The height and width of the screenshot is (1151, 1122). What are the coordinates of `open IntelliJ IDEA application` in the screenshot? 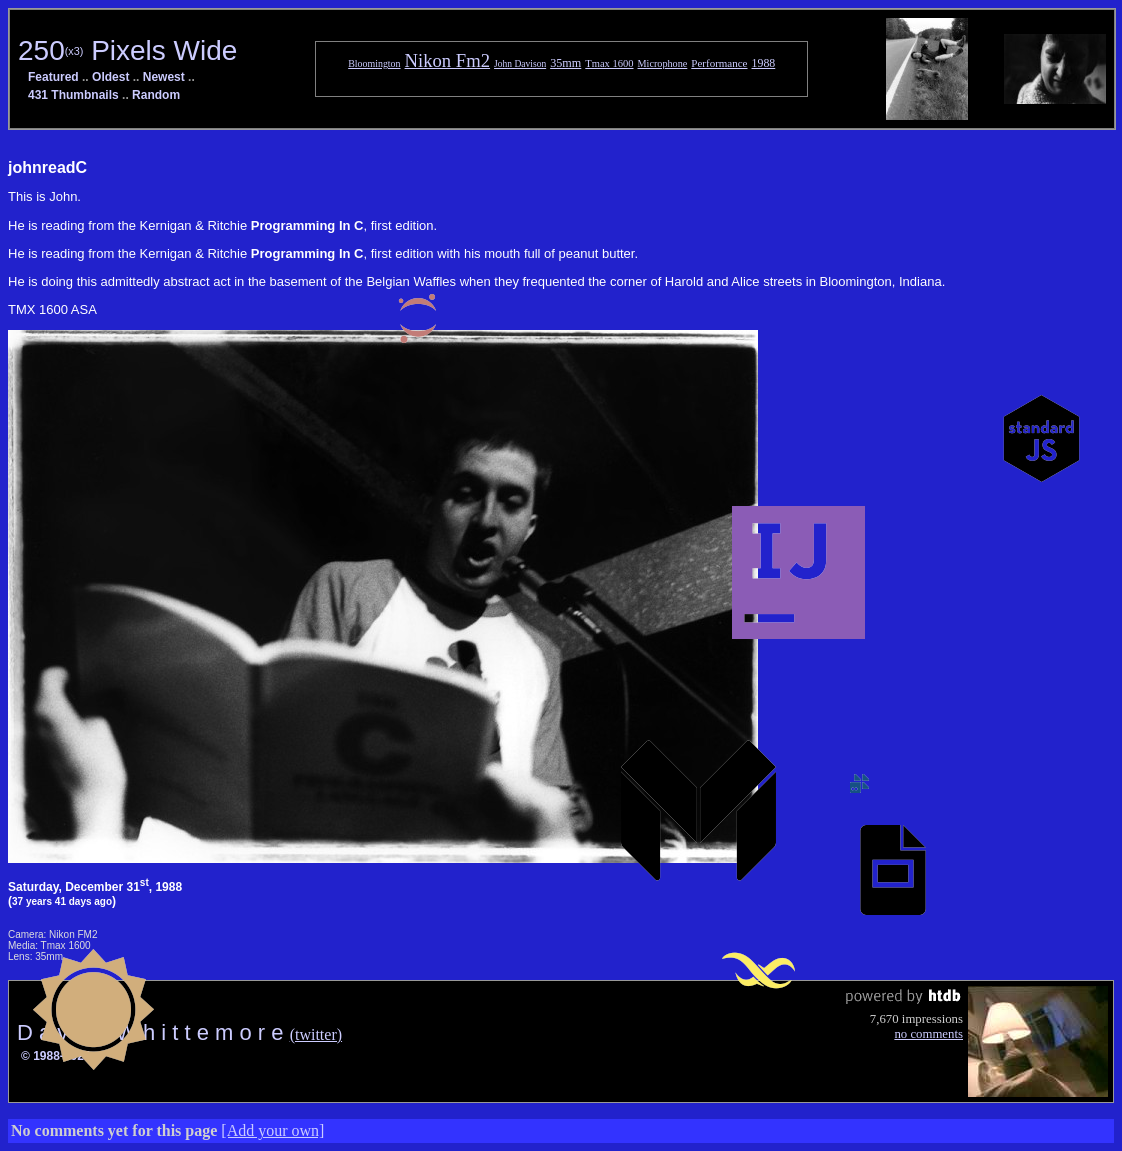 It's located at (798, 572).